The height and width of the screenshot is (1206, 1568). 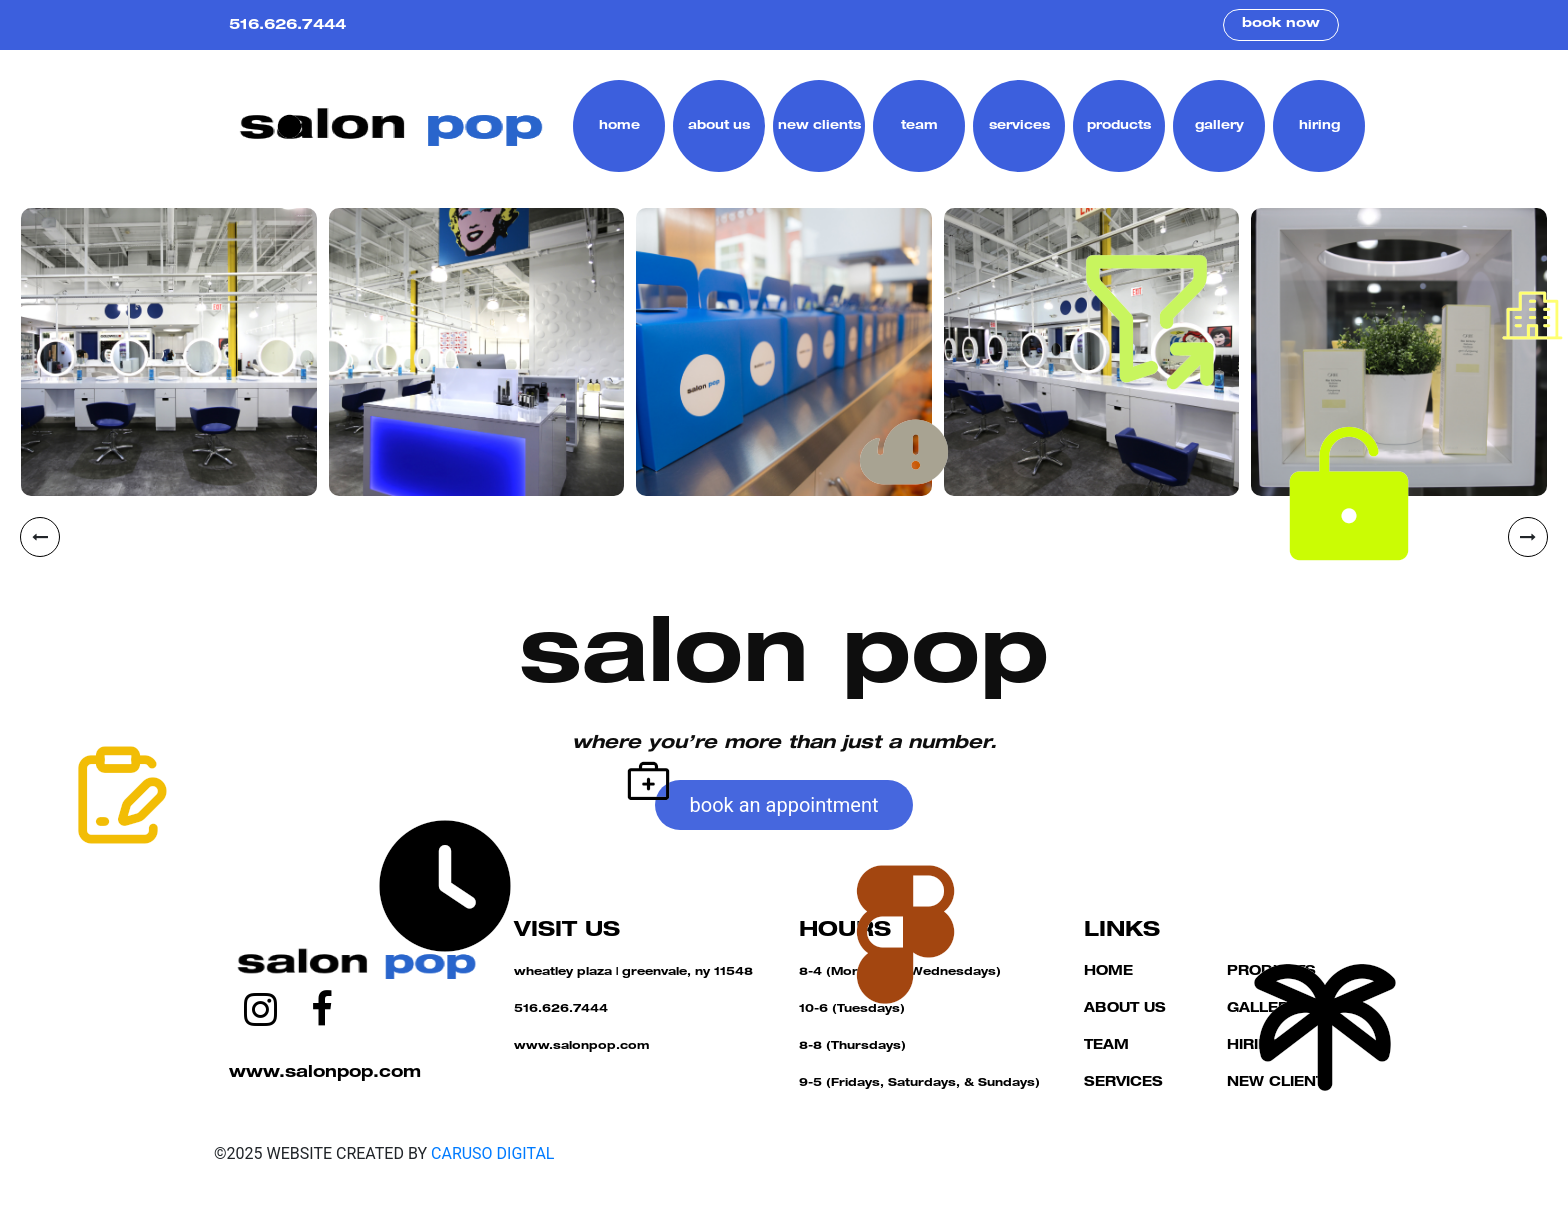 What do you see at coordinates (1146, 315) in the screenshot?
I see `share current filter settings` at bounding box center [1146, 315].